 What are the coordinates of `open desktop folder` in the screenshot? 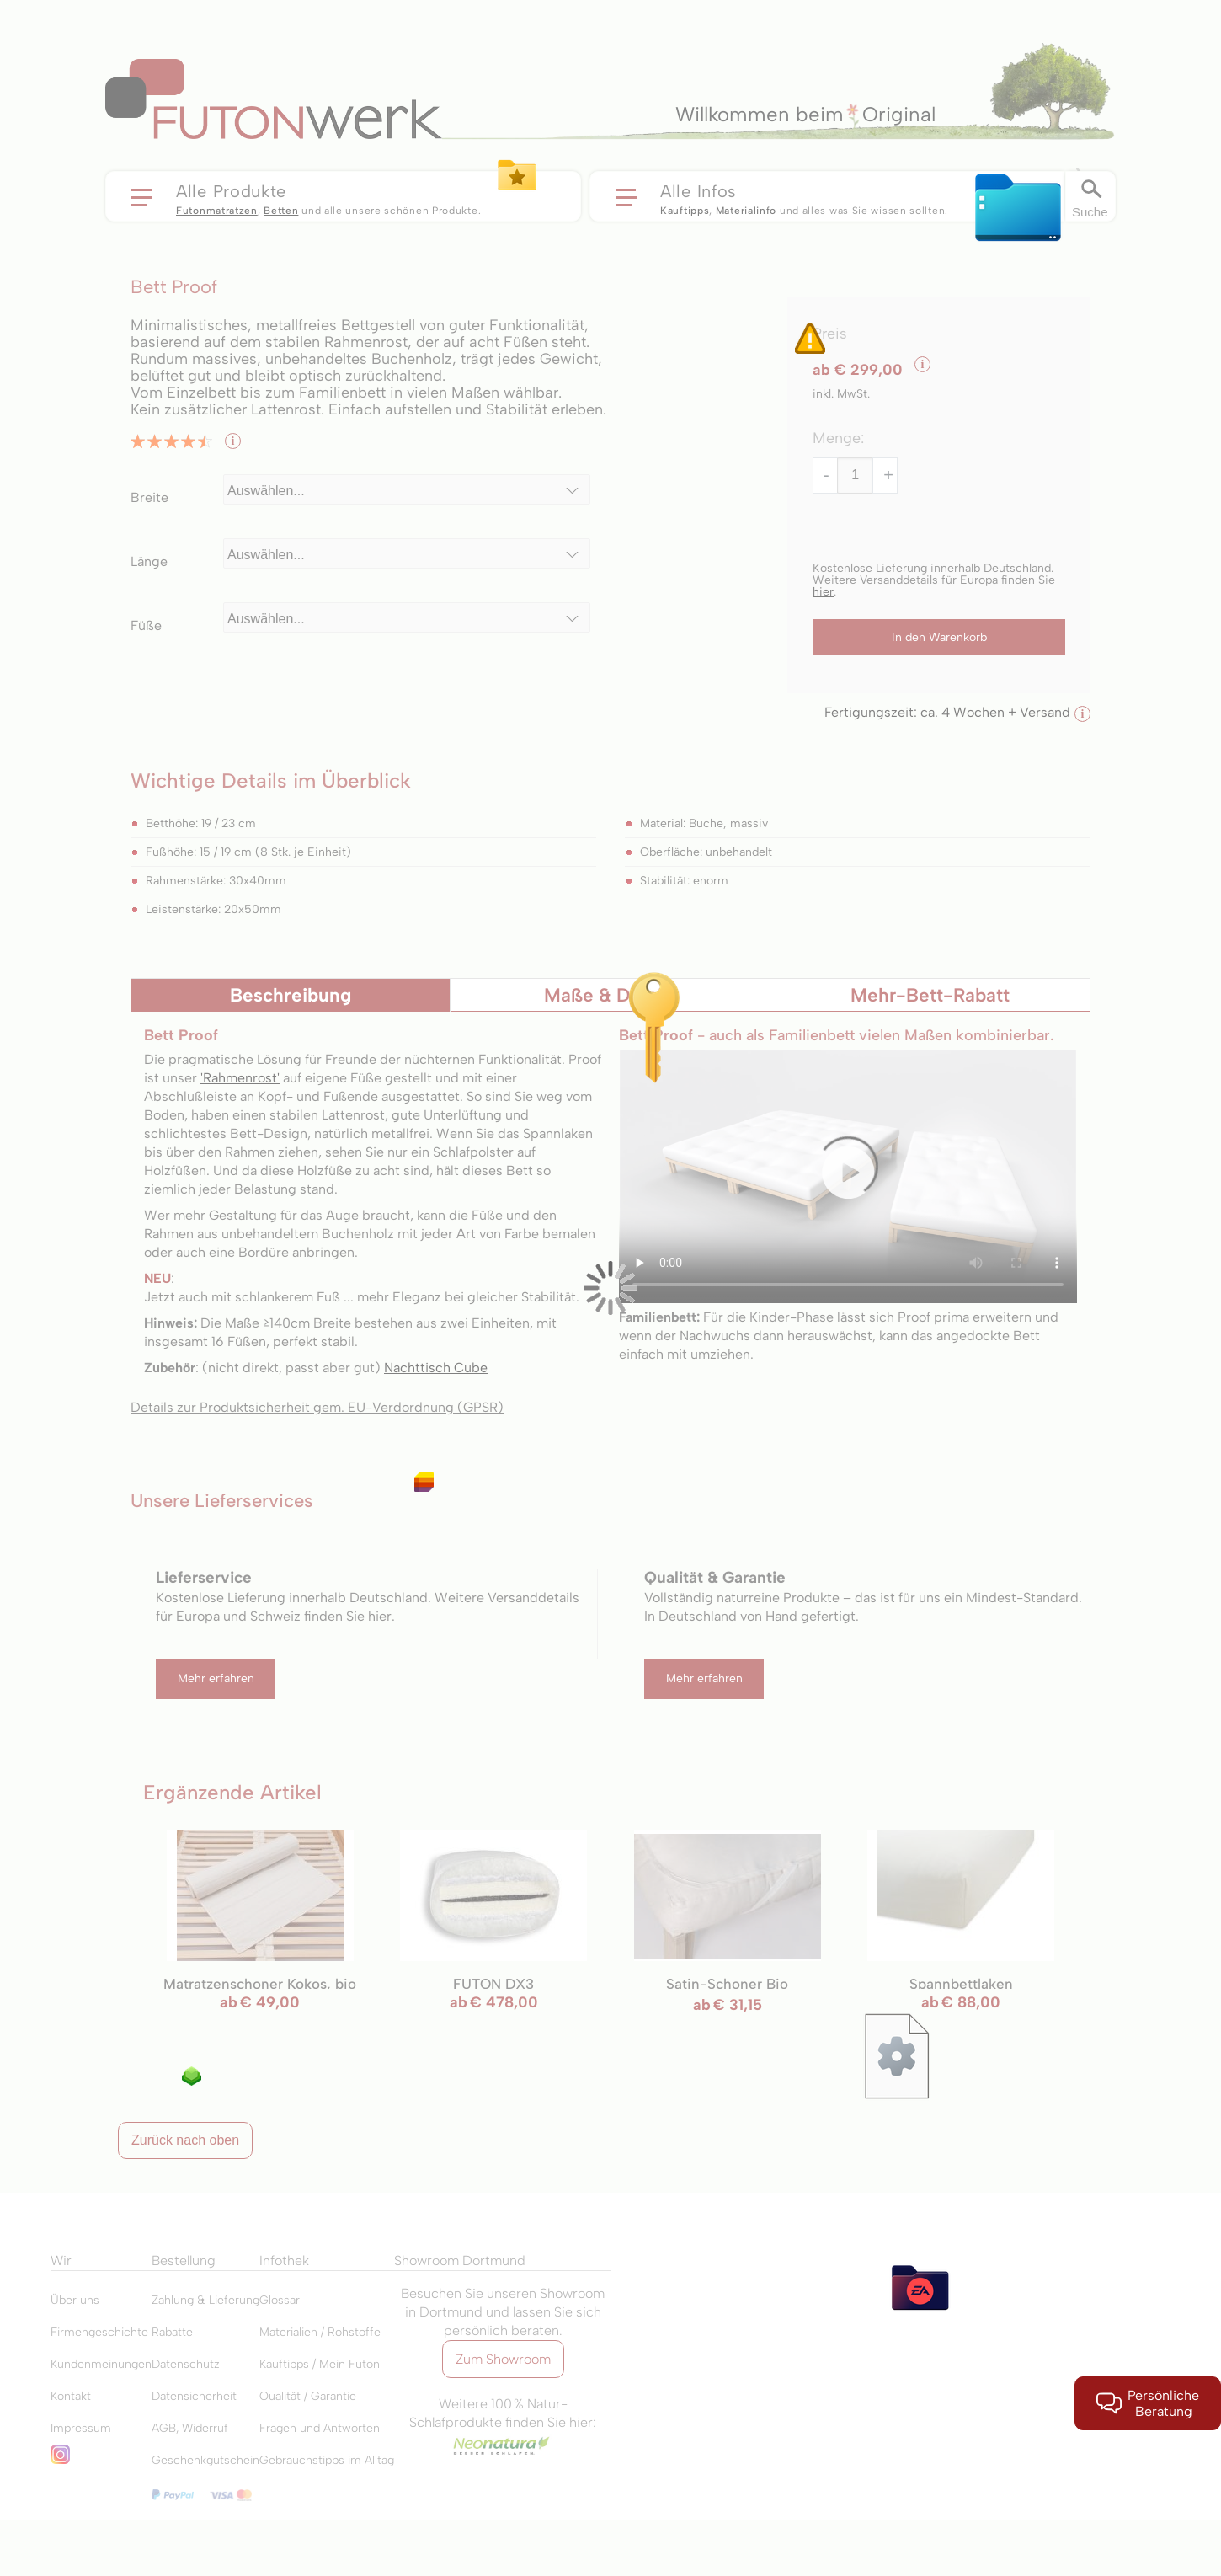 It's located at (1018, 210).